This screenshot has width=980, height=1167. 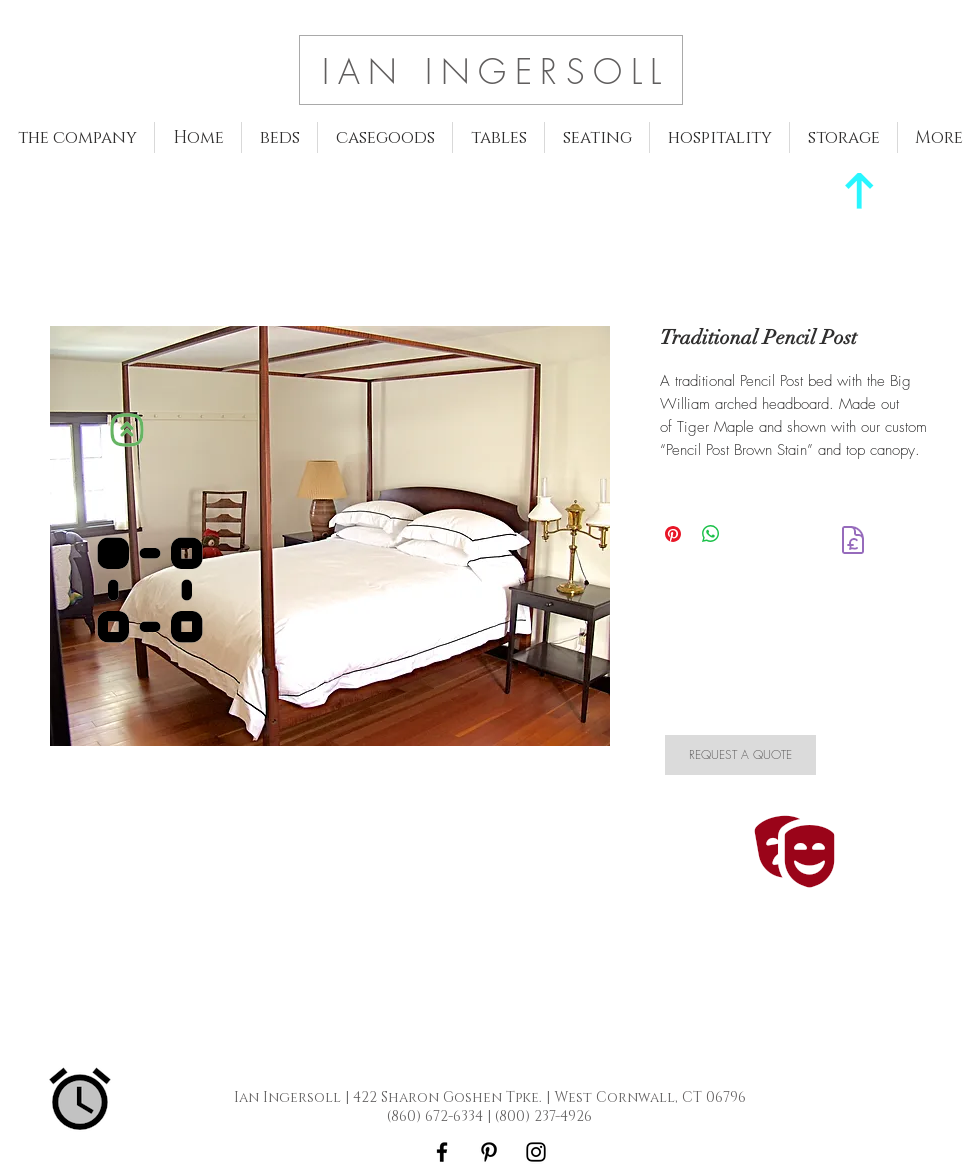 I want to click on access theater or entertainment options, so click(x=796, y=852).